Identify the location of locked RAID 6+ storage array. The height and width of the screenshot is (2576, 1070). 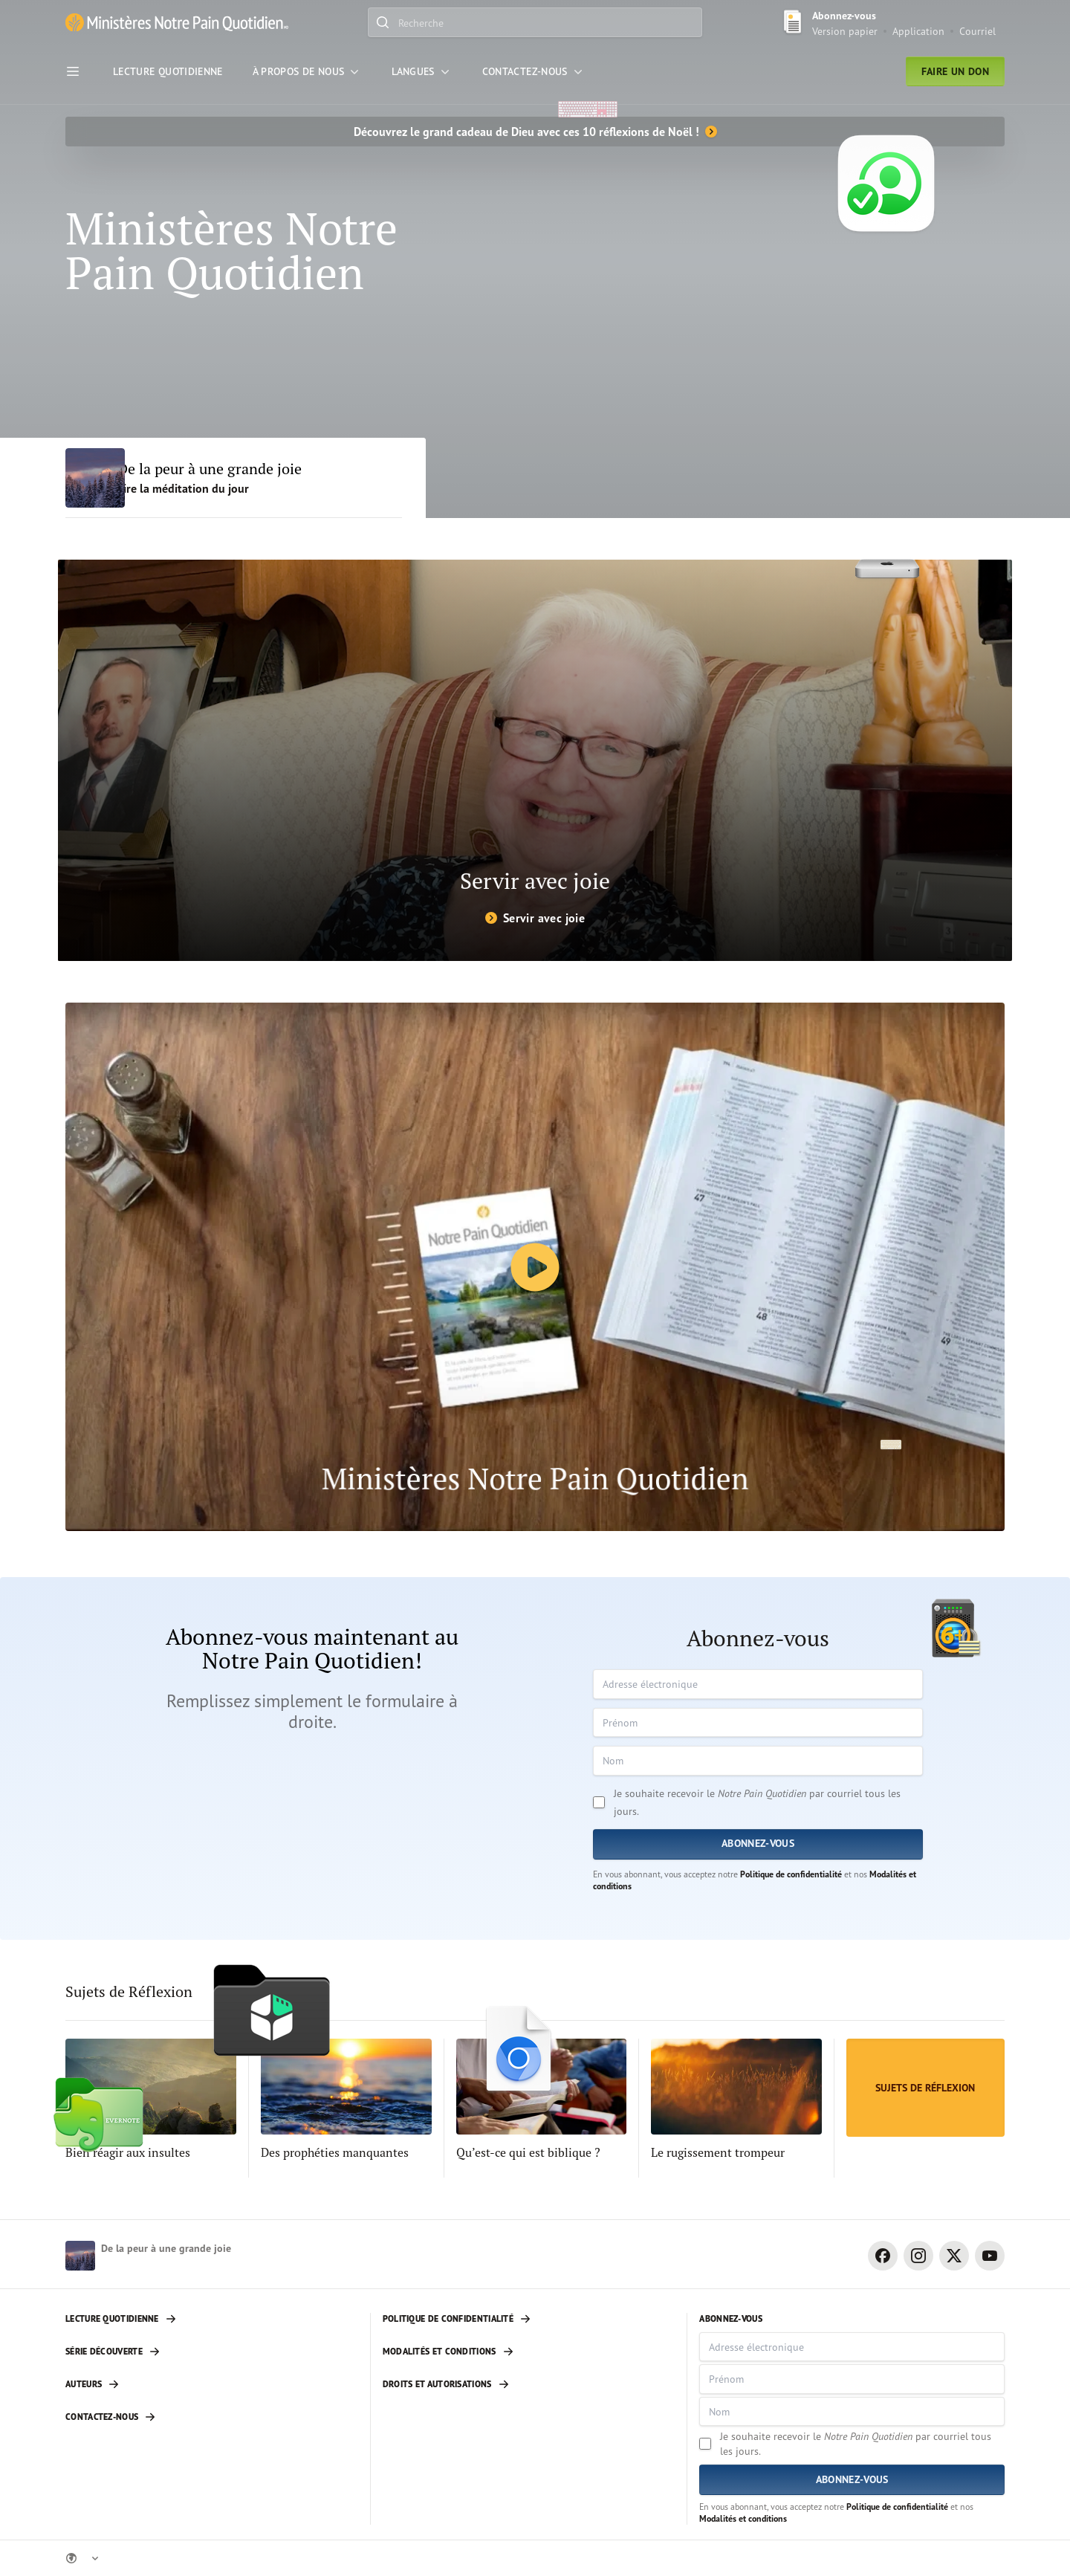
(953, 1628).